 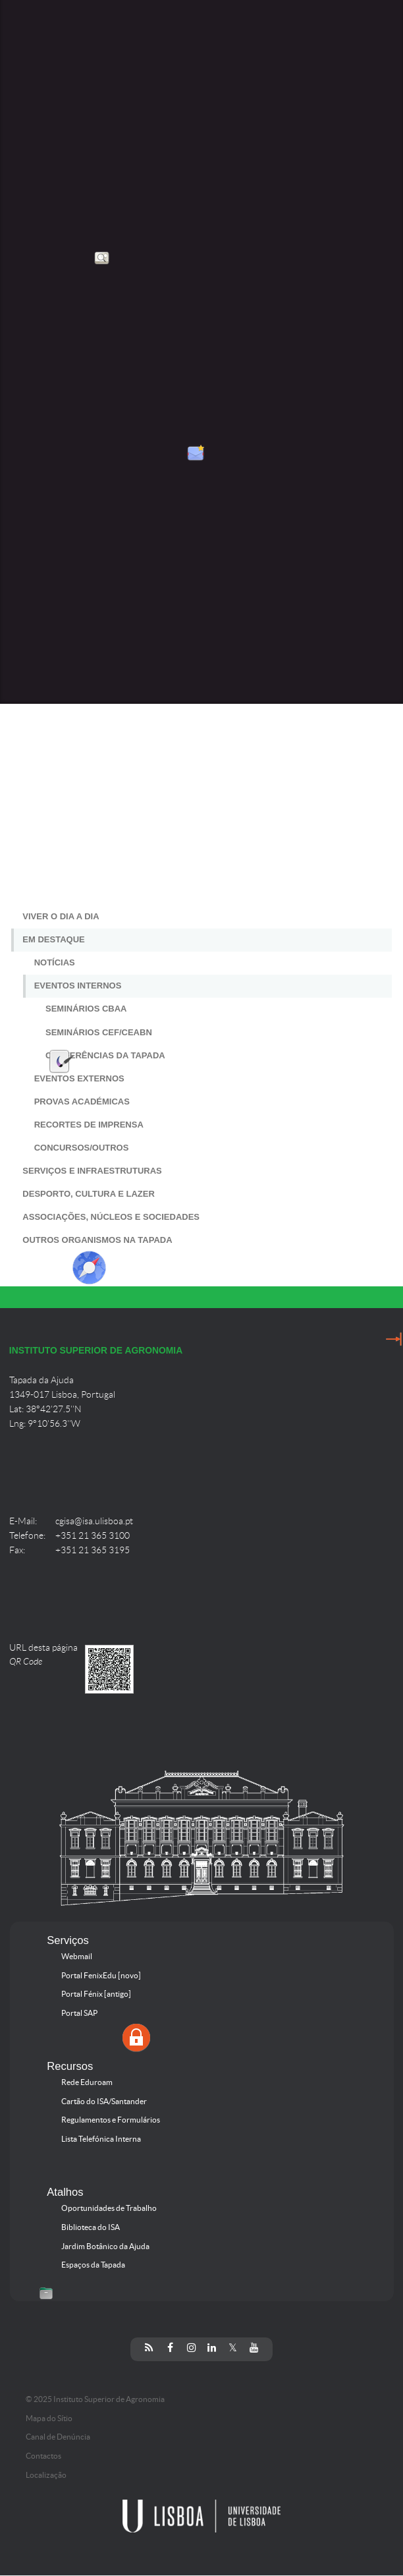 What do you see at coordinates (61, 1061) in the screenshot?
I see `create a new application or software package` at bounding box center [61, 1061].